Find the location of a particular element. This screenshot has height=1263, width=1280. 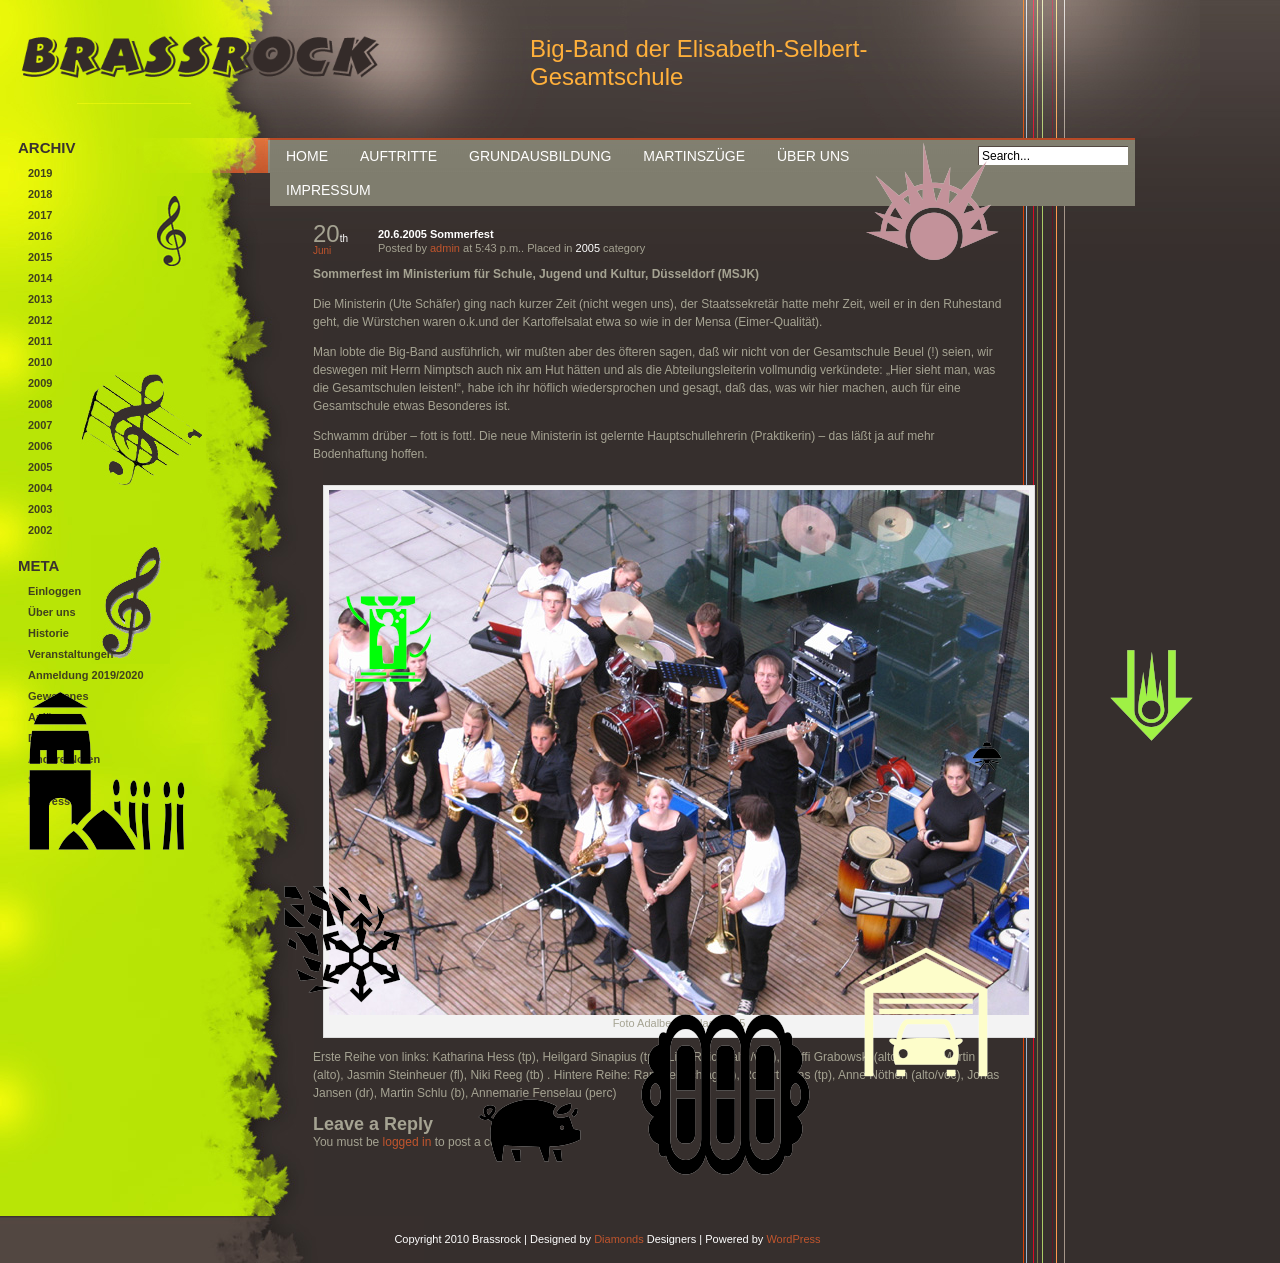

view in-game time or day/night cycle is located at coordinates (931, 200).